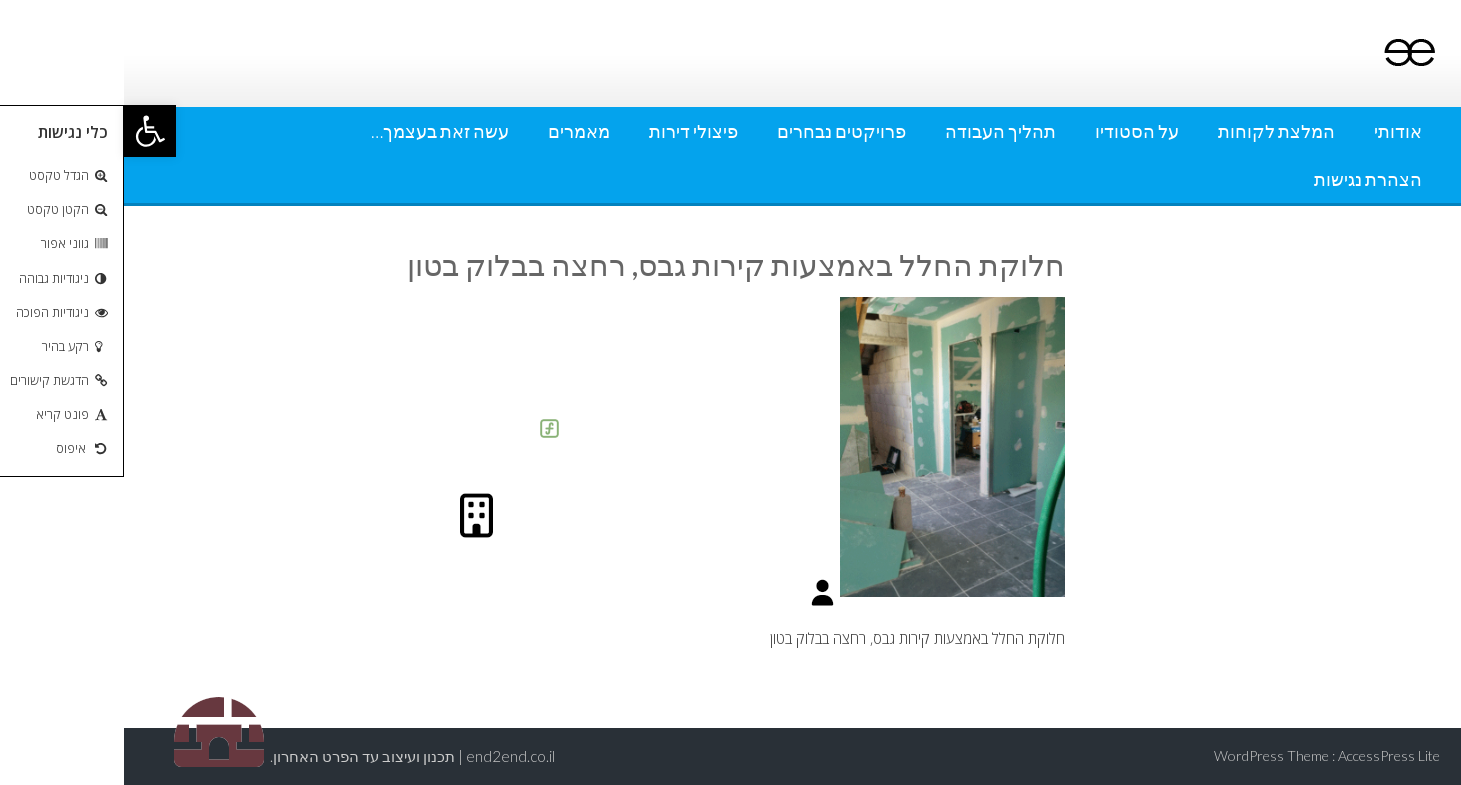 The height and width of the screenshot is (785, 1461). Describe the element at coordinates (219, 732) in the screenshot. I see `indicates cold weather or winter conditions` at that location.